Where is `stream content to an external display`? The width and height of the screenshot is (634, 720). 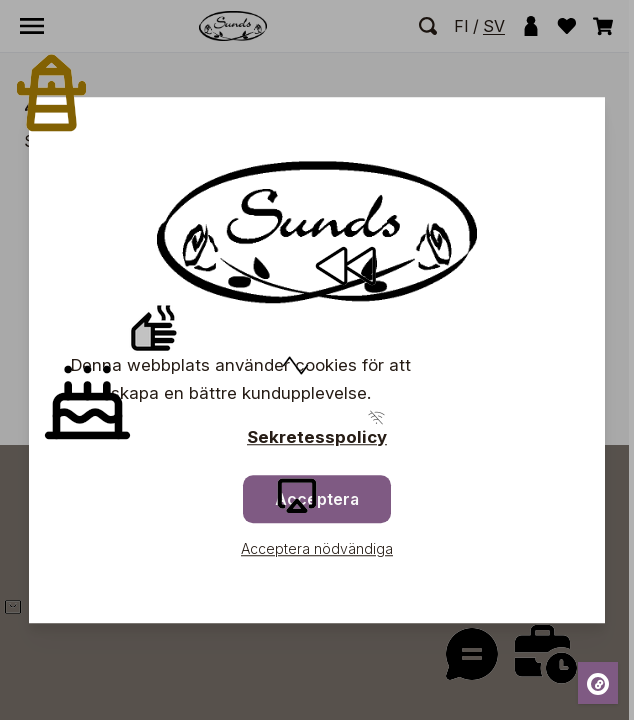 stream content to an external display is located at coordinates (297, 495).